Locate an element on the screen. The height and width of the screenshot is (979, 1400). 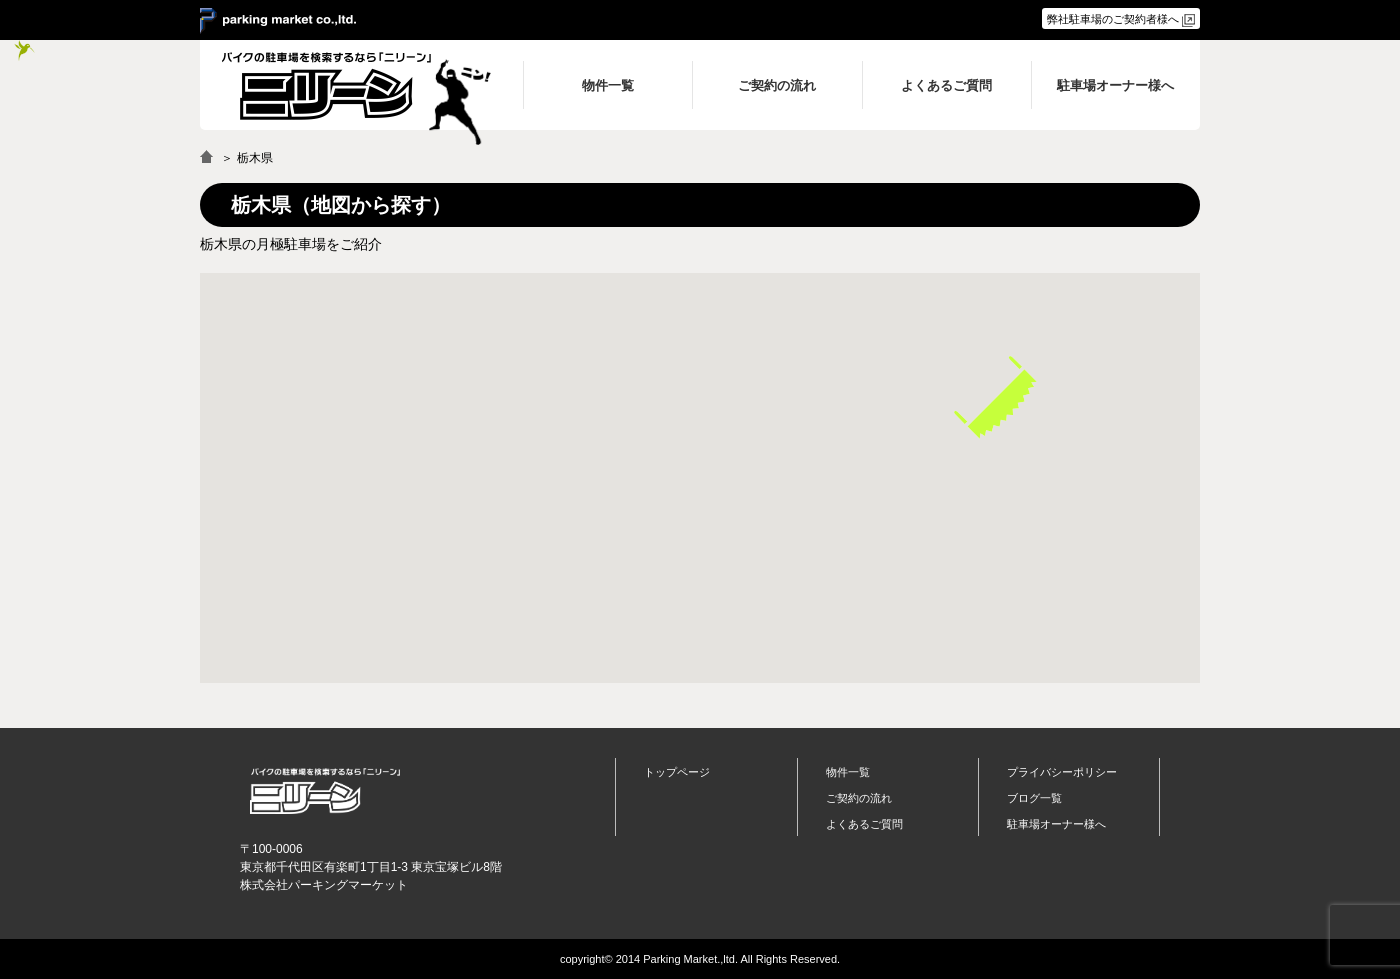
access woodworking or crafting tools is located at coordinates (995, 397).